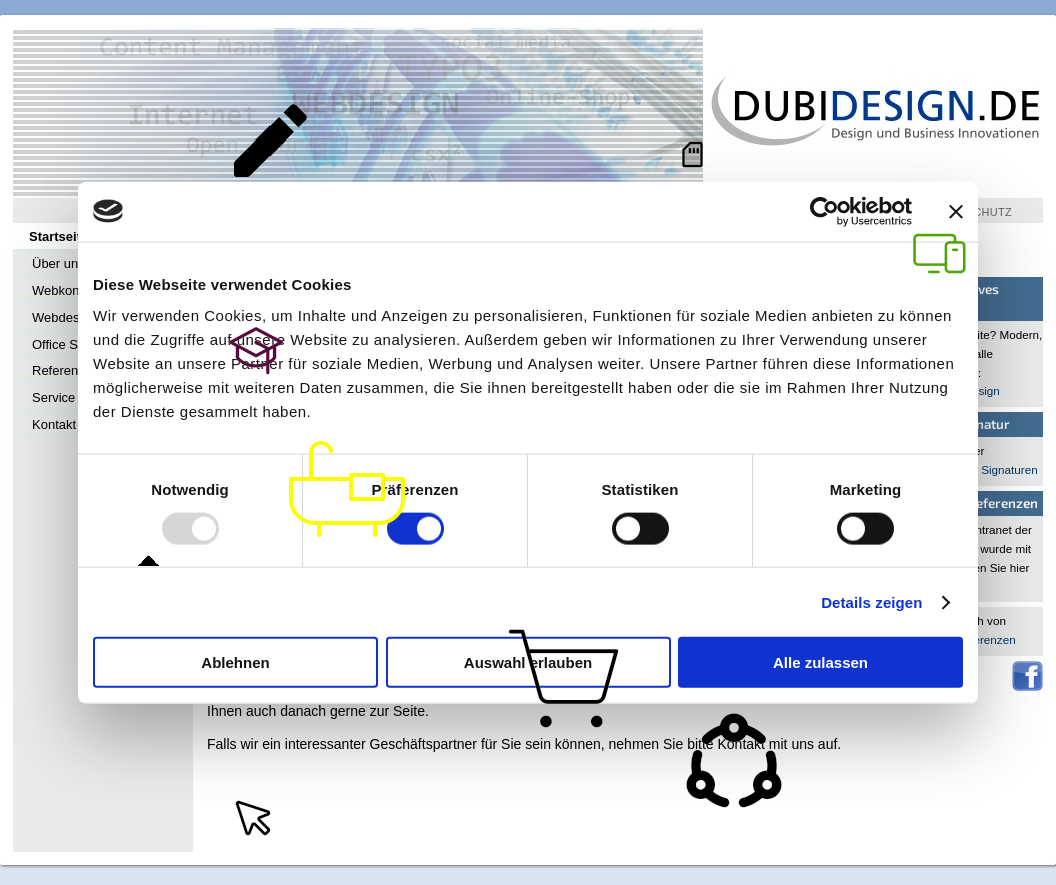  I want to click on mouse cursor or pointer indicator, so click(253, 818).